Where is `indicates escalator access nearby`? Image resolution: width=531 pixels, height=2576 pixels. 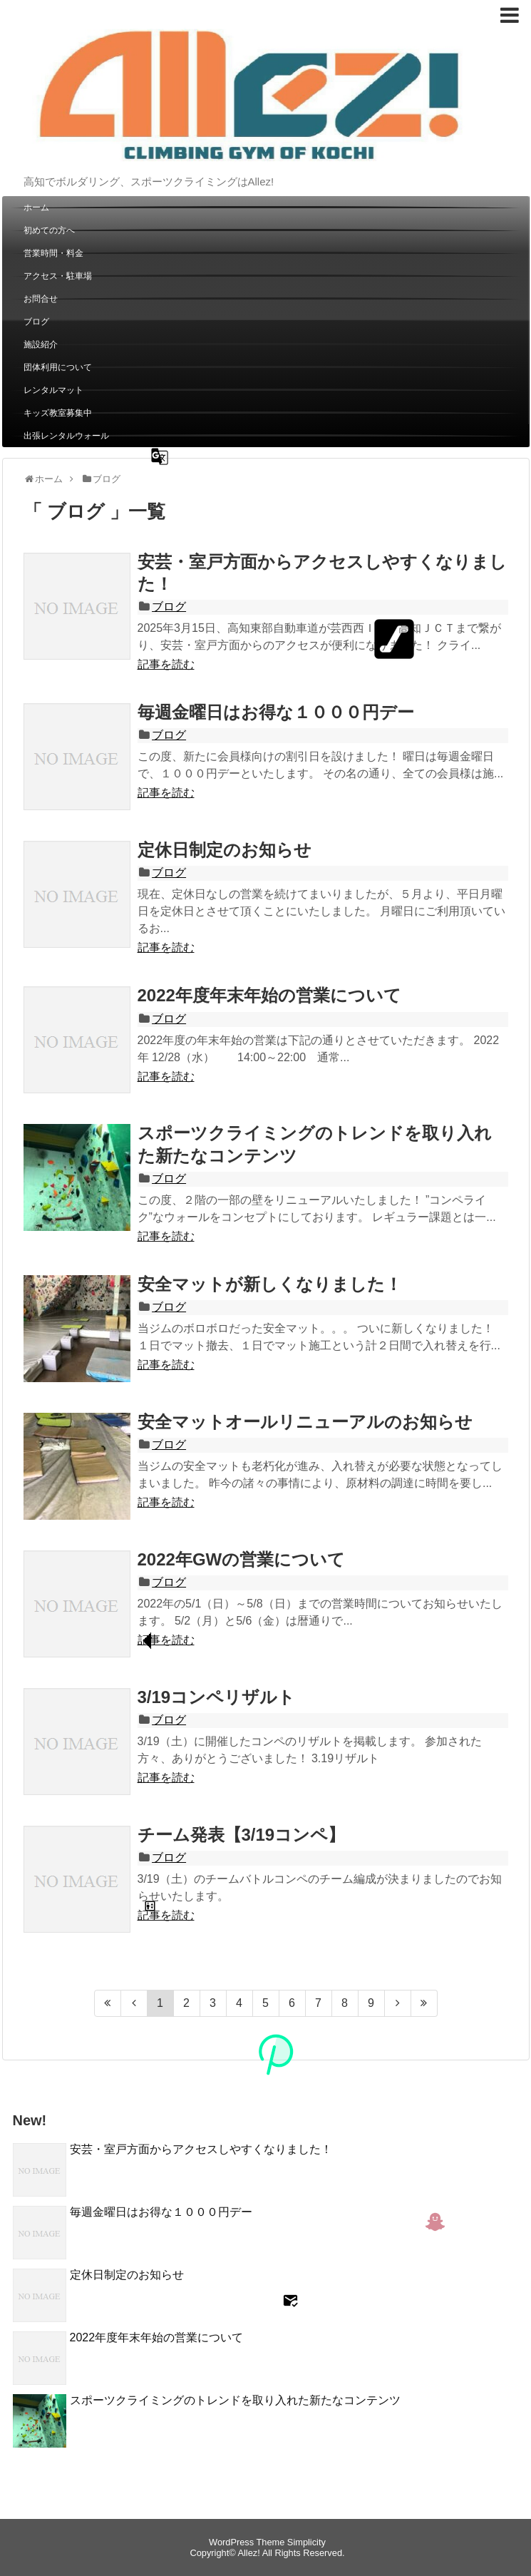
indicates escalator access nearby is located at coordinates (394, 639).